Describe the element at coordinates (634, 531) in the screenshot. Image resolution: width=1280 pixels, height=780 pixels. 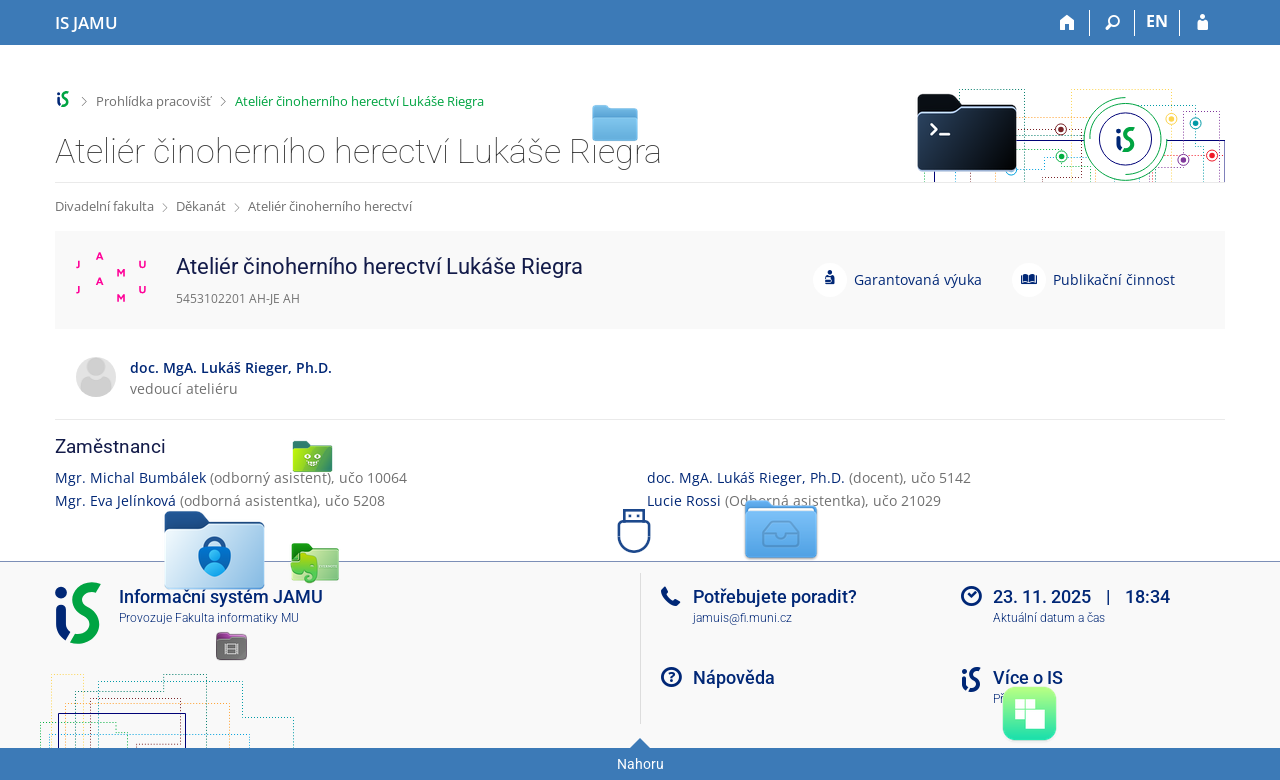
I see `access removable media settings` at that location.